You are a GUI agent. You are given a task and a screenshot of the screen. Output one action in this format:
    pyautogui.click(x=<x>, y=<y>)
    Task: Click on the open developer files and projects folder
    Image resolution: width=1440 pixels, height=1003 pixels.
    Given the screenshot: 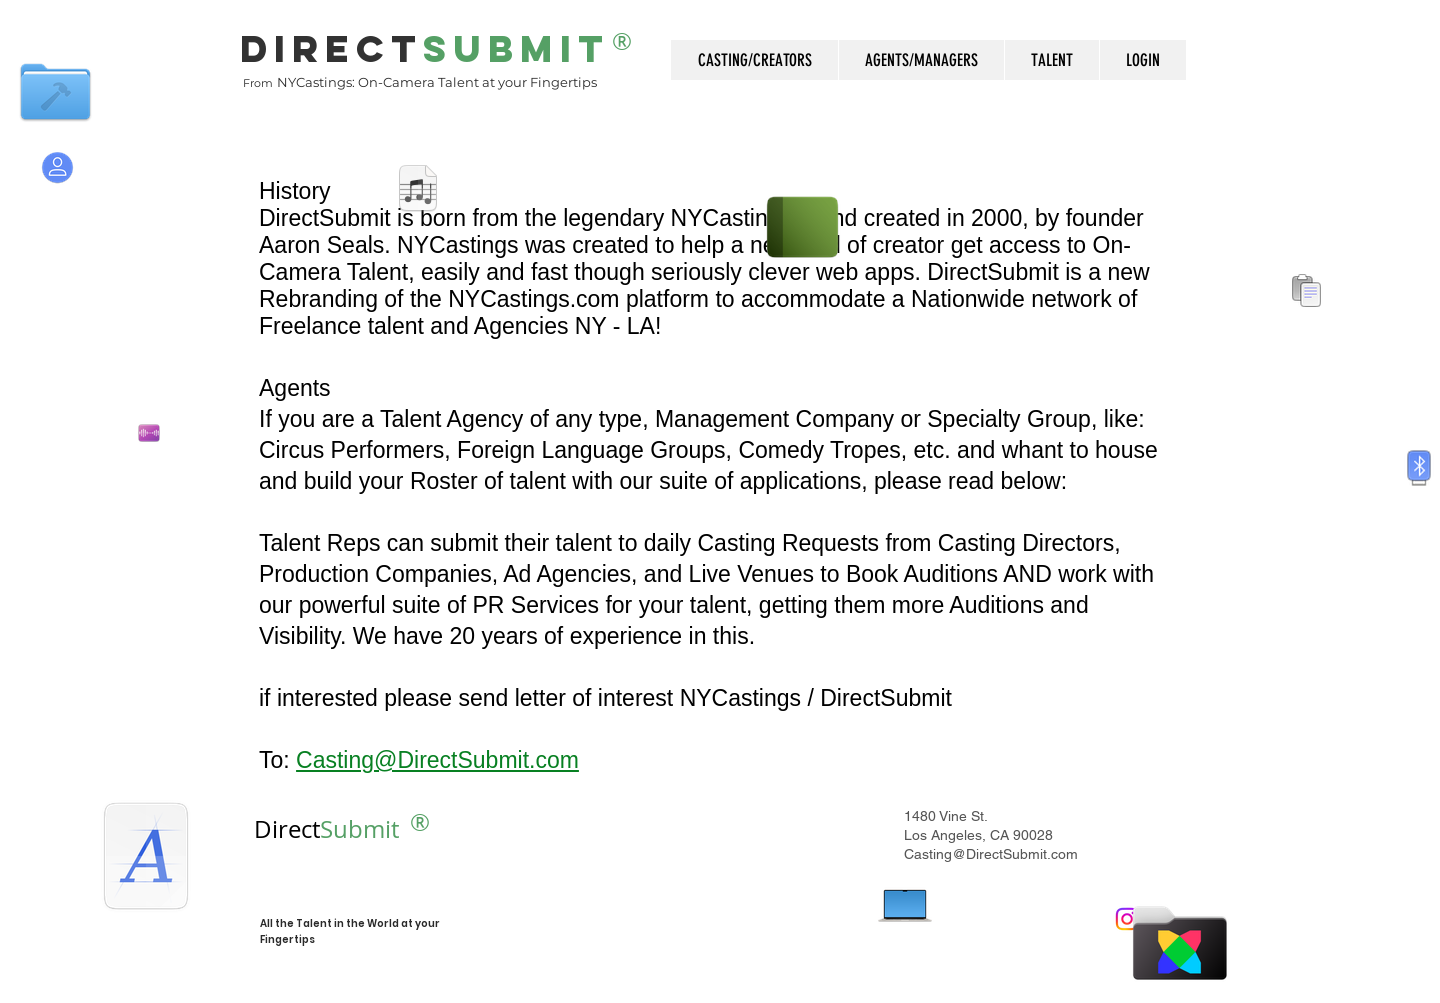 What is the action you would take?
    pyautogui.click(x=55, y=91)
    